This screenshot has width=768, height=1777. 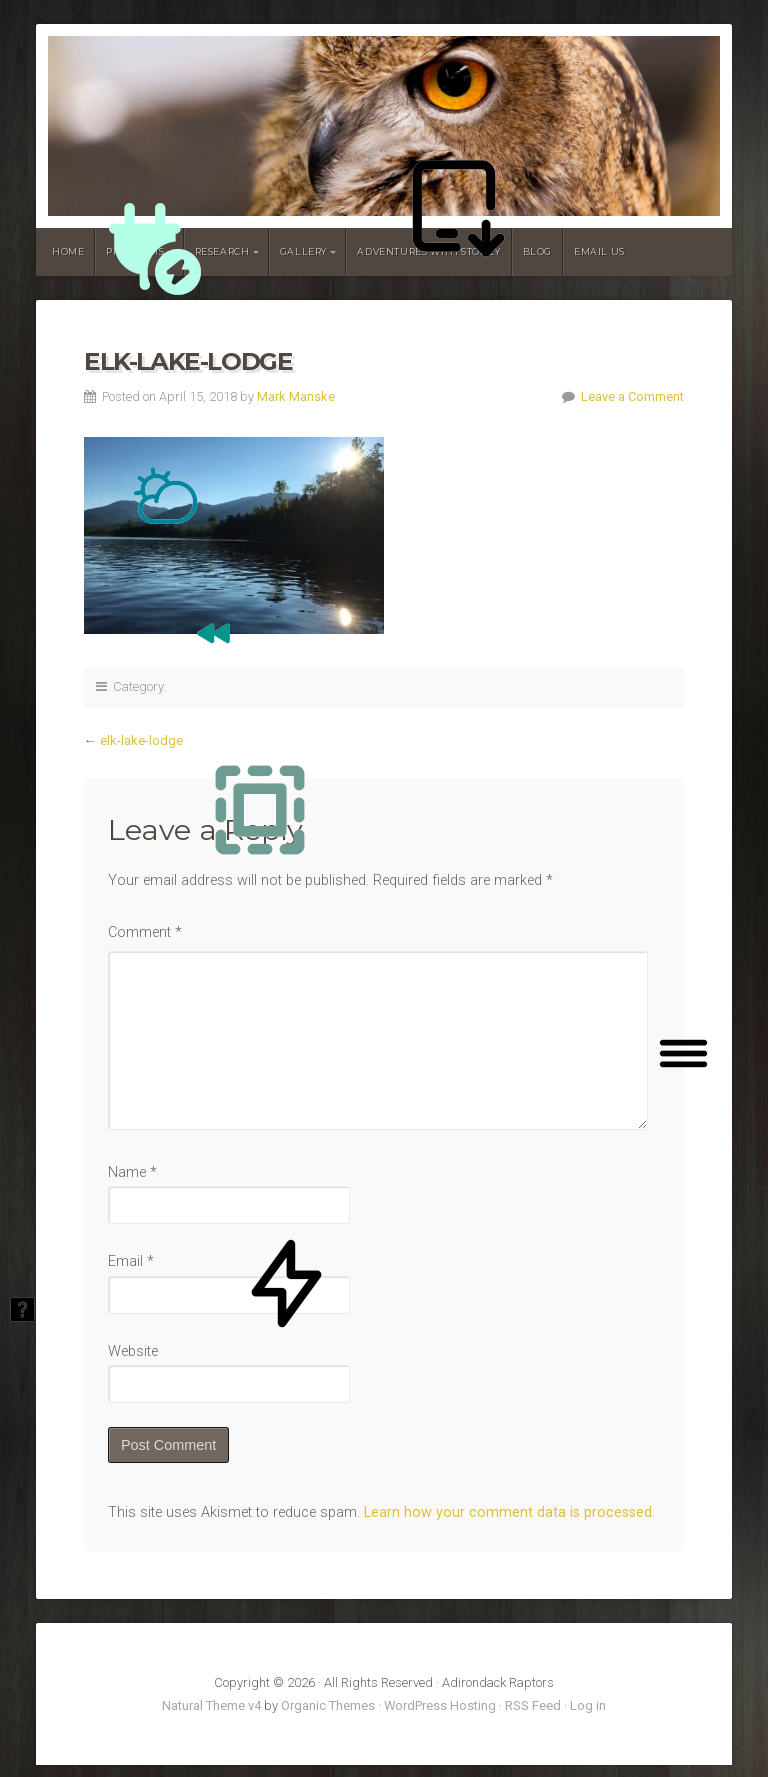 I want to click on open navigation menu, so click(x=683, y=1053).